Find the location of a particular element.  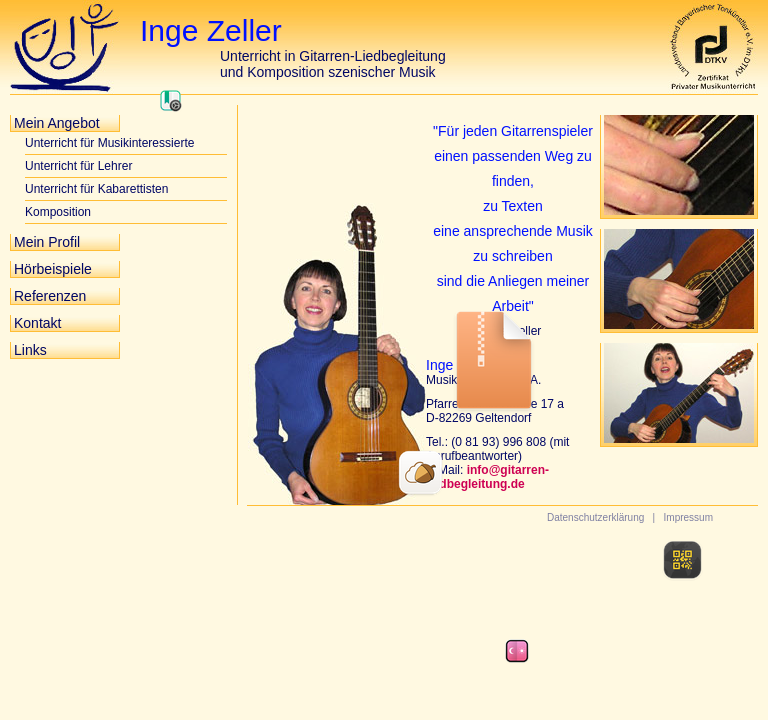

open a compressed archive file is located at coordinates (494, 362).